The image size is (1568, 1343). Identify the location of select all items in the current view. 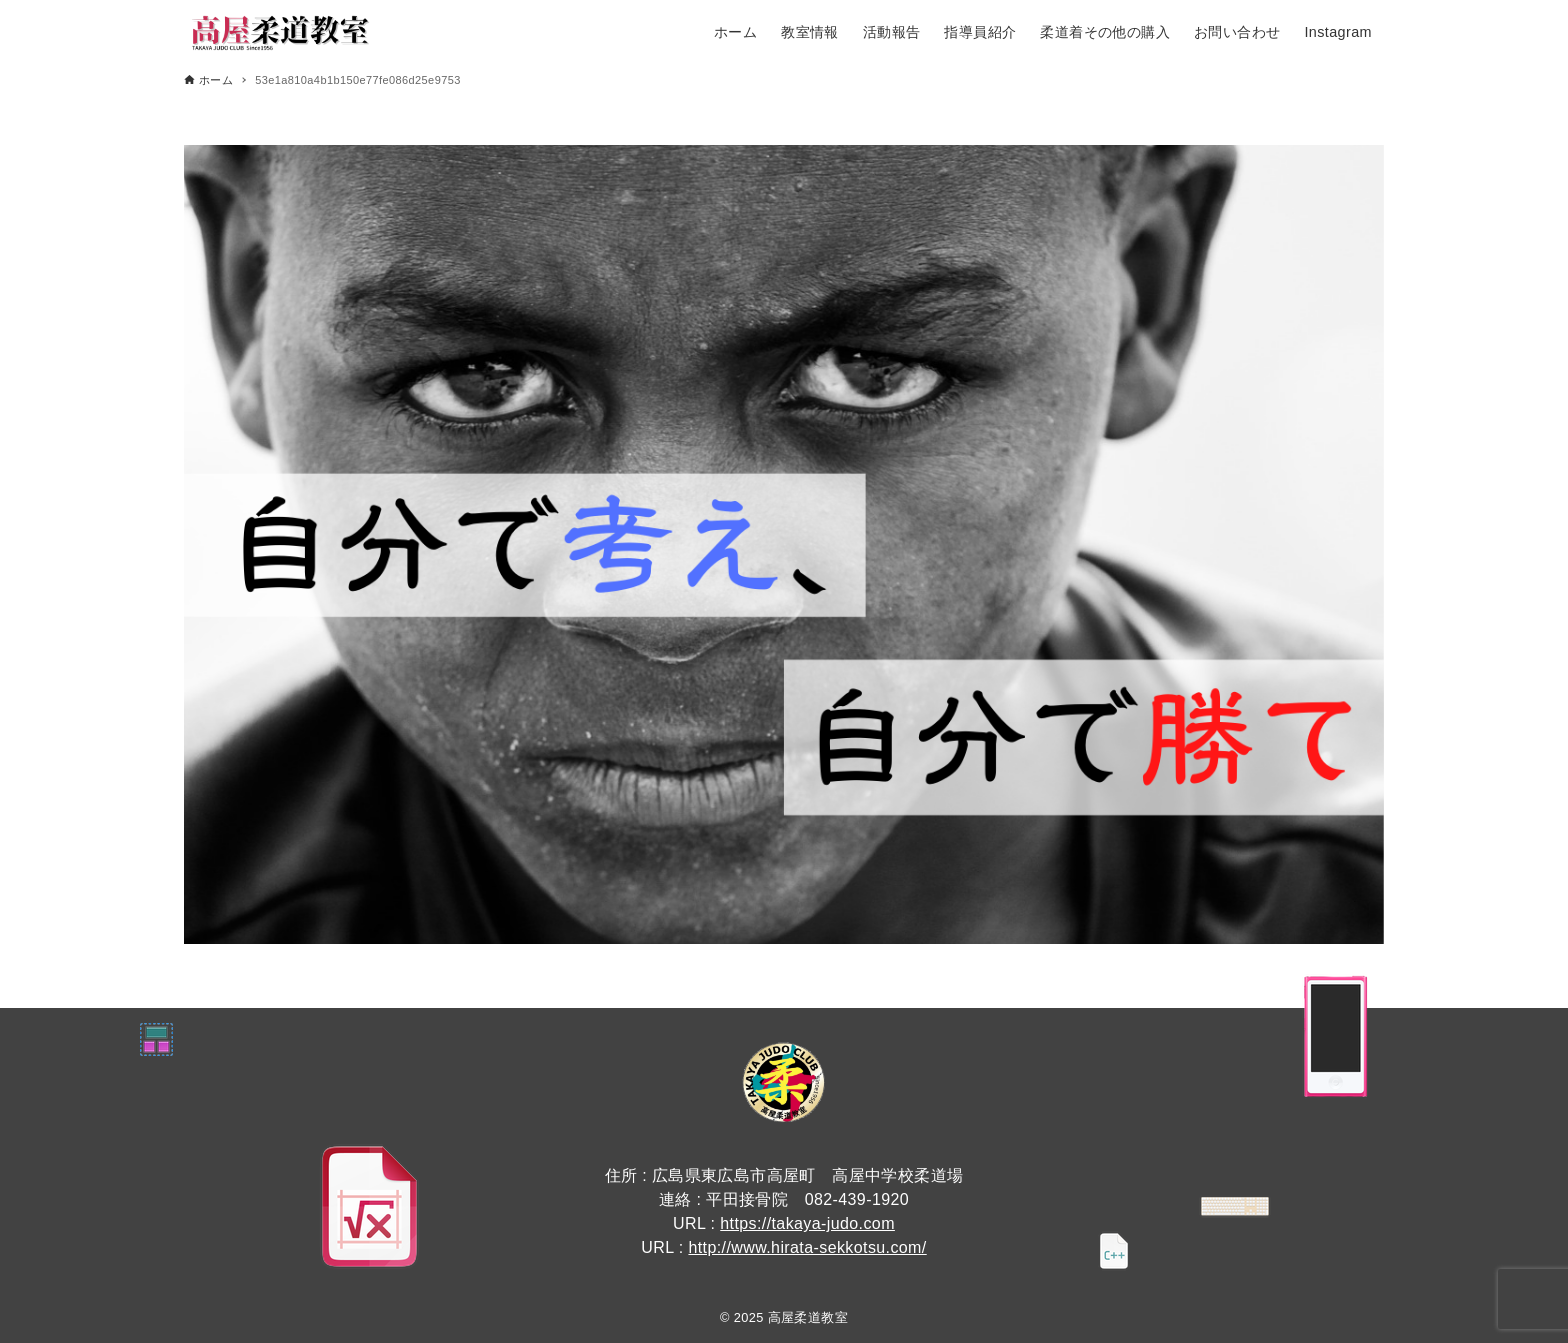
(156, 1039).